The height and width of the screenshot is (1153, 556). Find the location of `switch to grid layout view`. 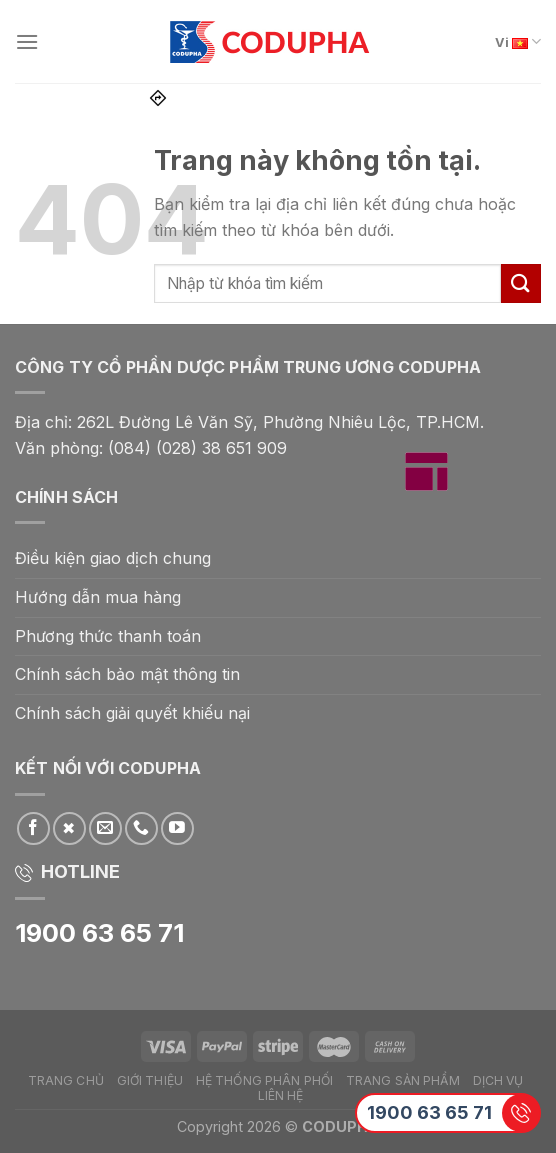

switch to grid layout view is located at coordinates (426, 471).